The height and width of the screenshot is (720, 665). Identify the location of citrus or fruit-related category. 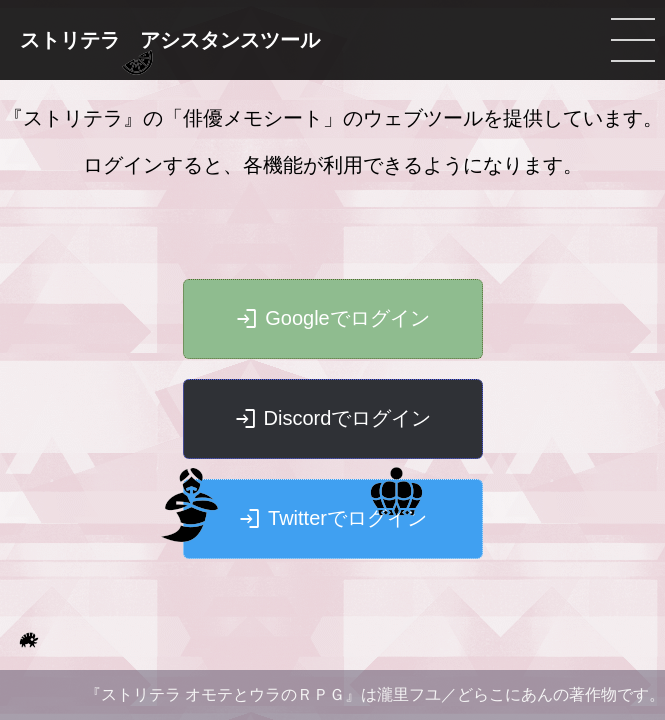
(137, 62).